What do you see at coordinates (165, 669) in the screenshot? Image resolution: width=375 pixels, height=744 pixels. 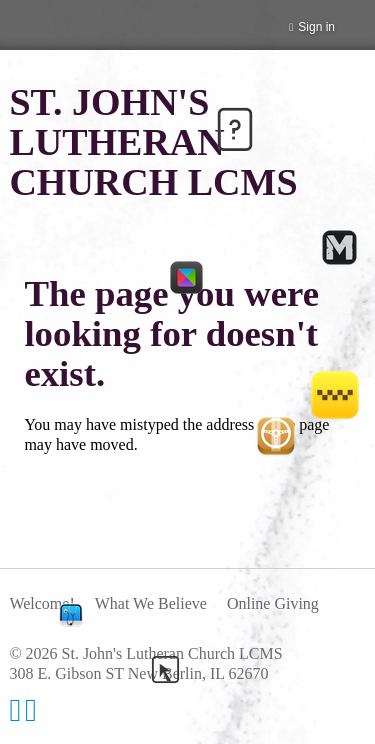 I see `open fusion app or automation tool` at bounding box center [165, 669].